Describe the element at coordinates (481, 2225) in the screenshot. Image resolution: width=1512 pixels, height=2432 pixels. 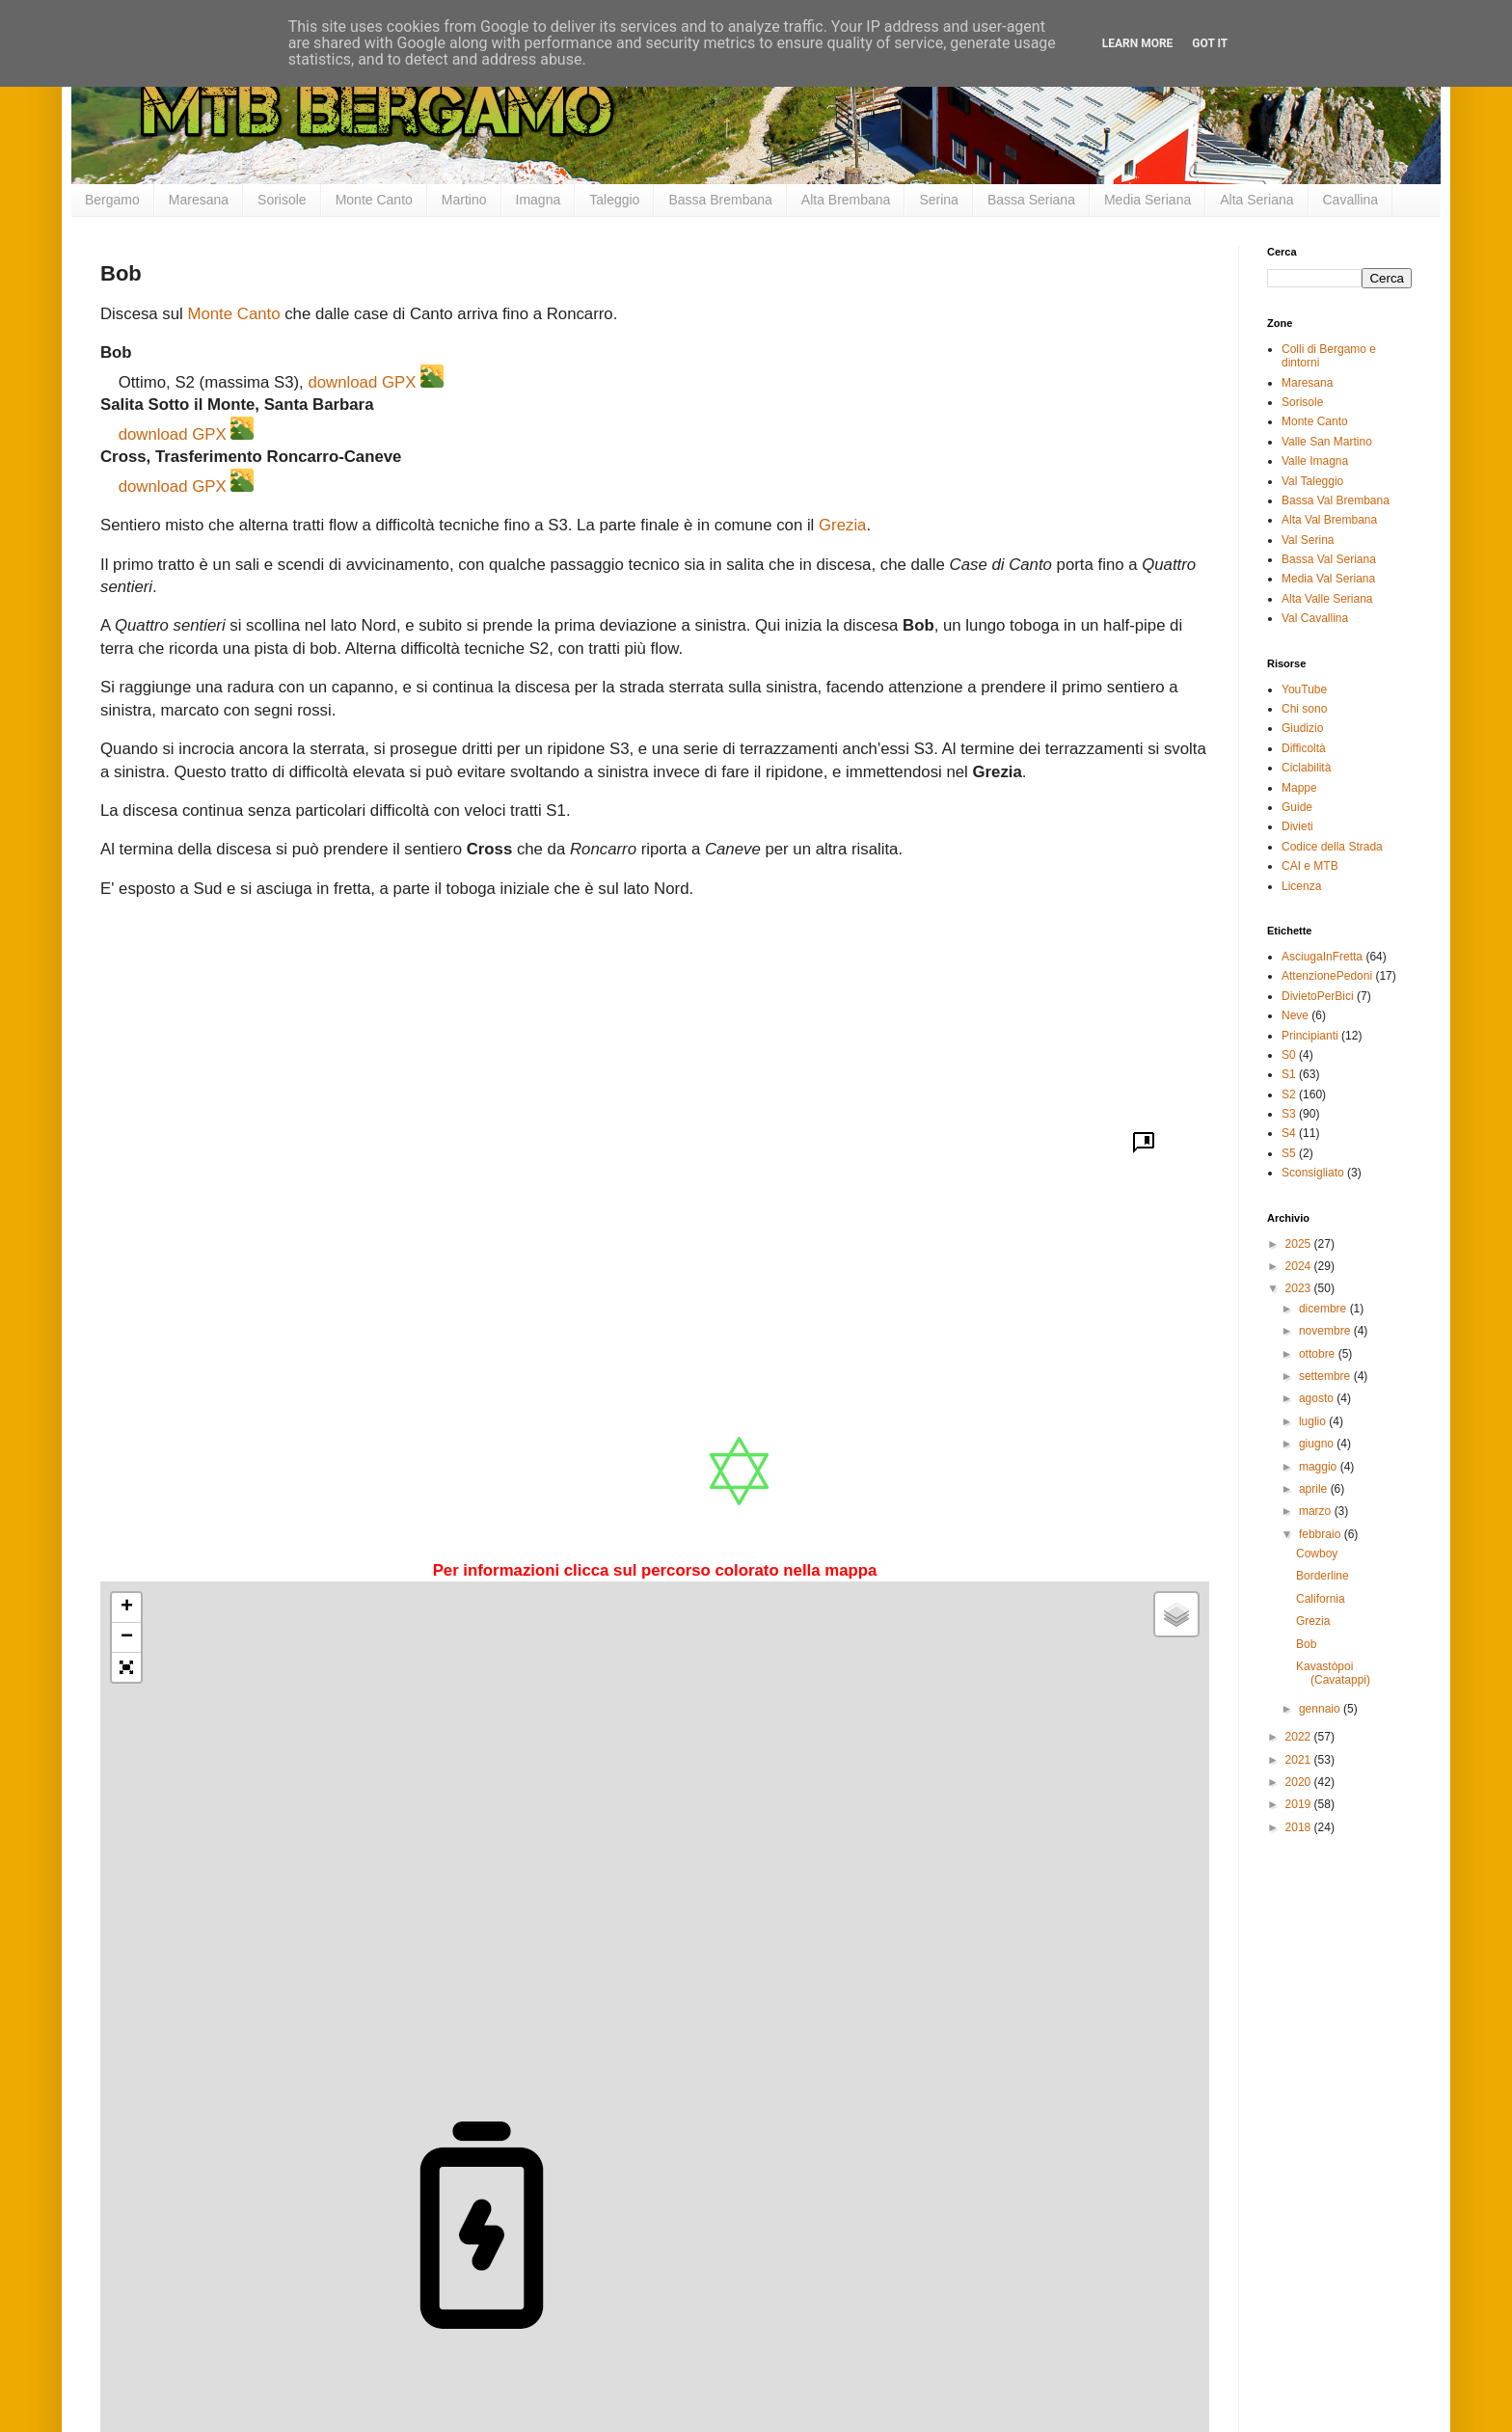
I see `indicates device is currently charging` at that location.